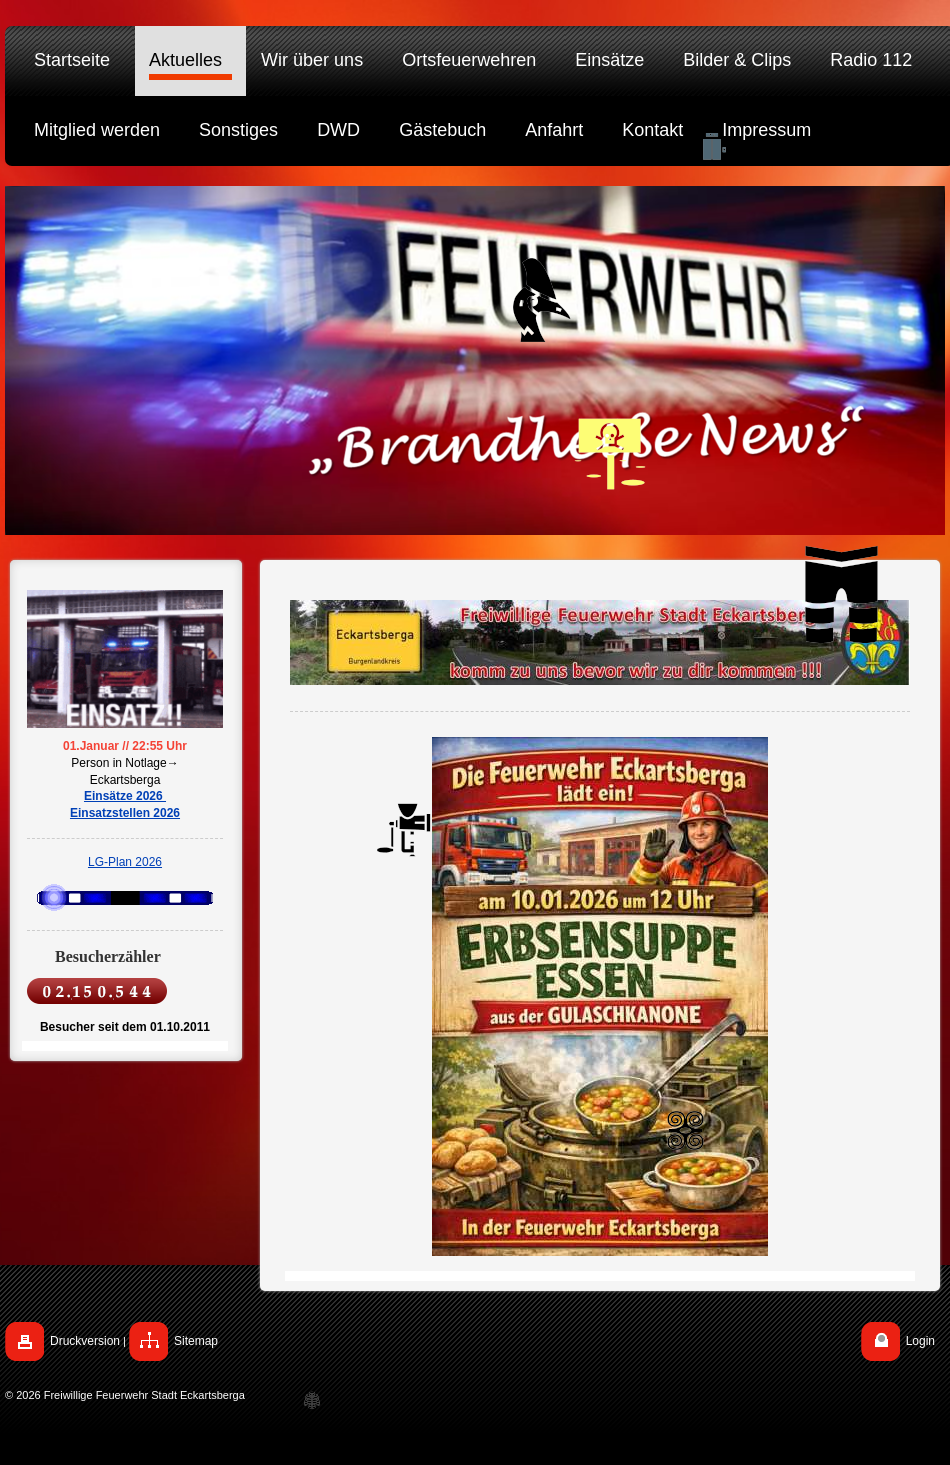  I want to click on indicates a hazardous or danger zone in gameplay, so click(610, 454).